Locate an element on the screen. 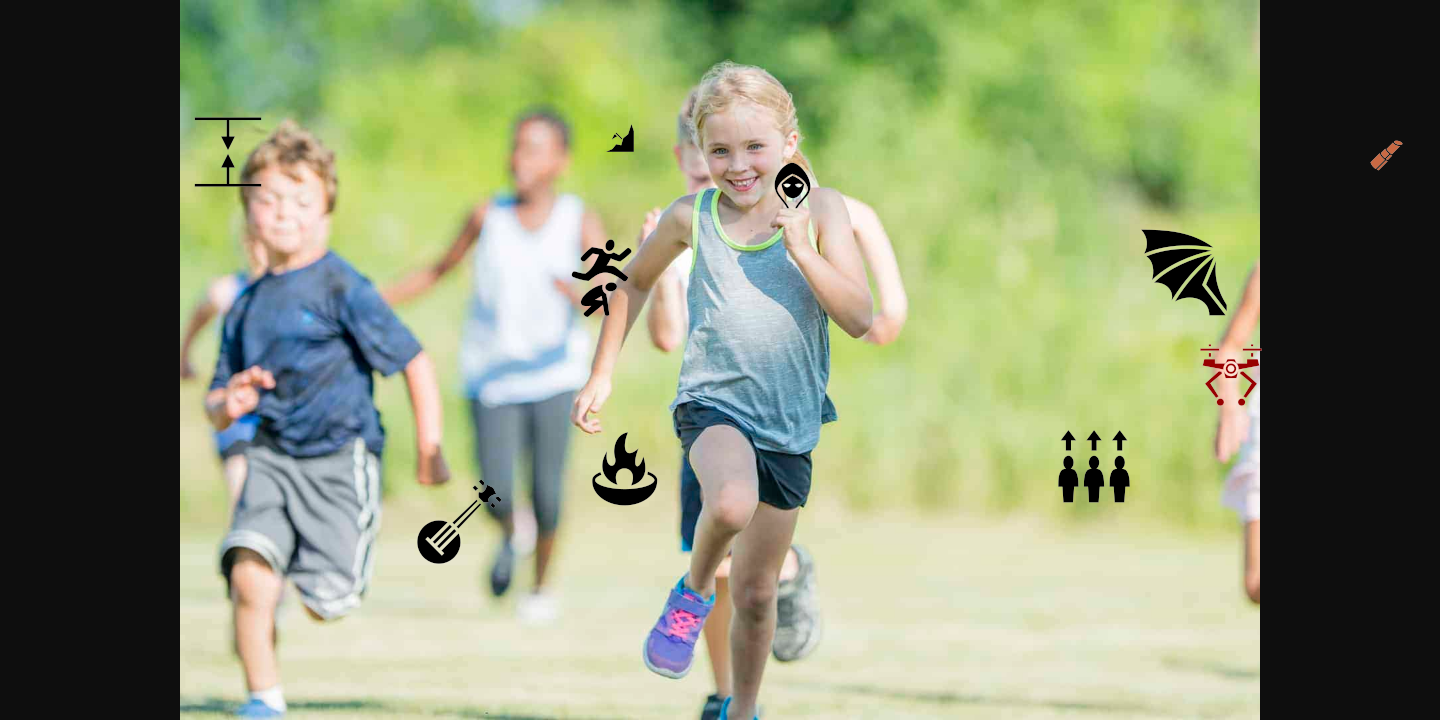  upgrade your team or group members is located at coordinates (1094, 466).